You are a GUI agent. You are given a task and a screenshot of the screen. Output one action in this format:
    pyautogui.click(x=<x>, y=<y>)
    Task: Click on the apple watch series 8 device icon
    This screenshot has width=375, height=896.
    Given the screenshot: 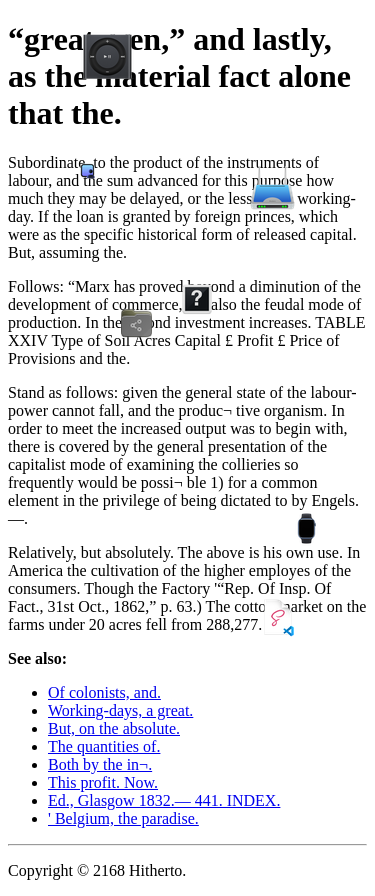 What is the action you would take?
    pyautogui.click(x=306, y=528)
    